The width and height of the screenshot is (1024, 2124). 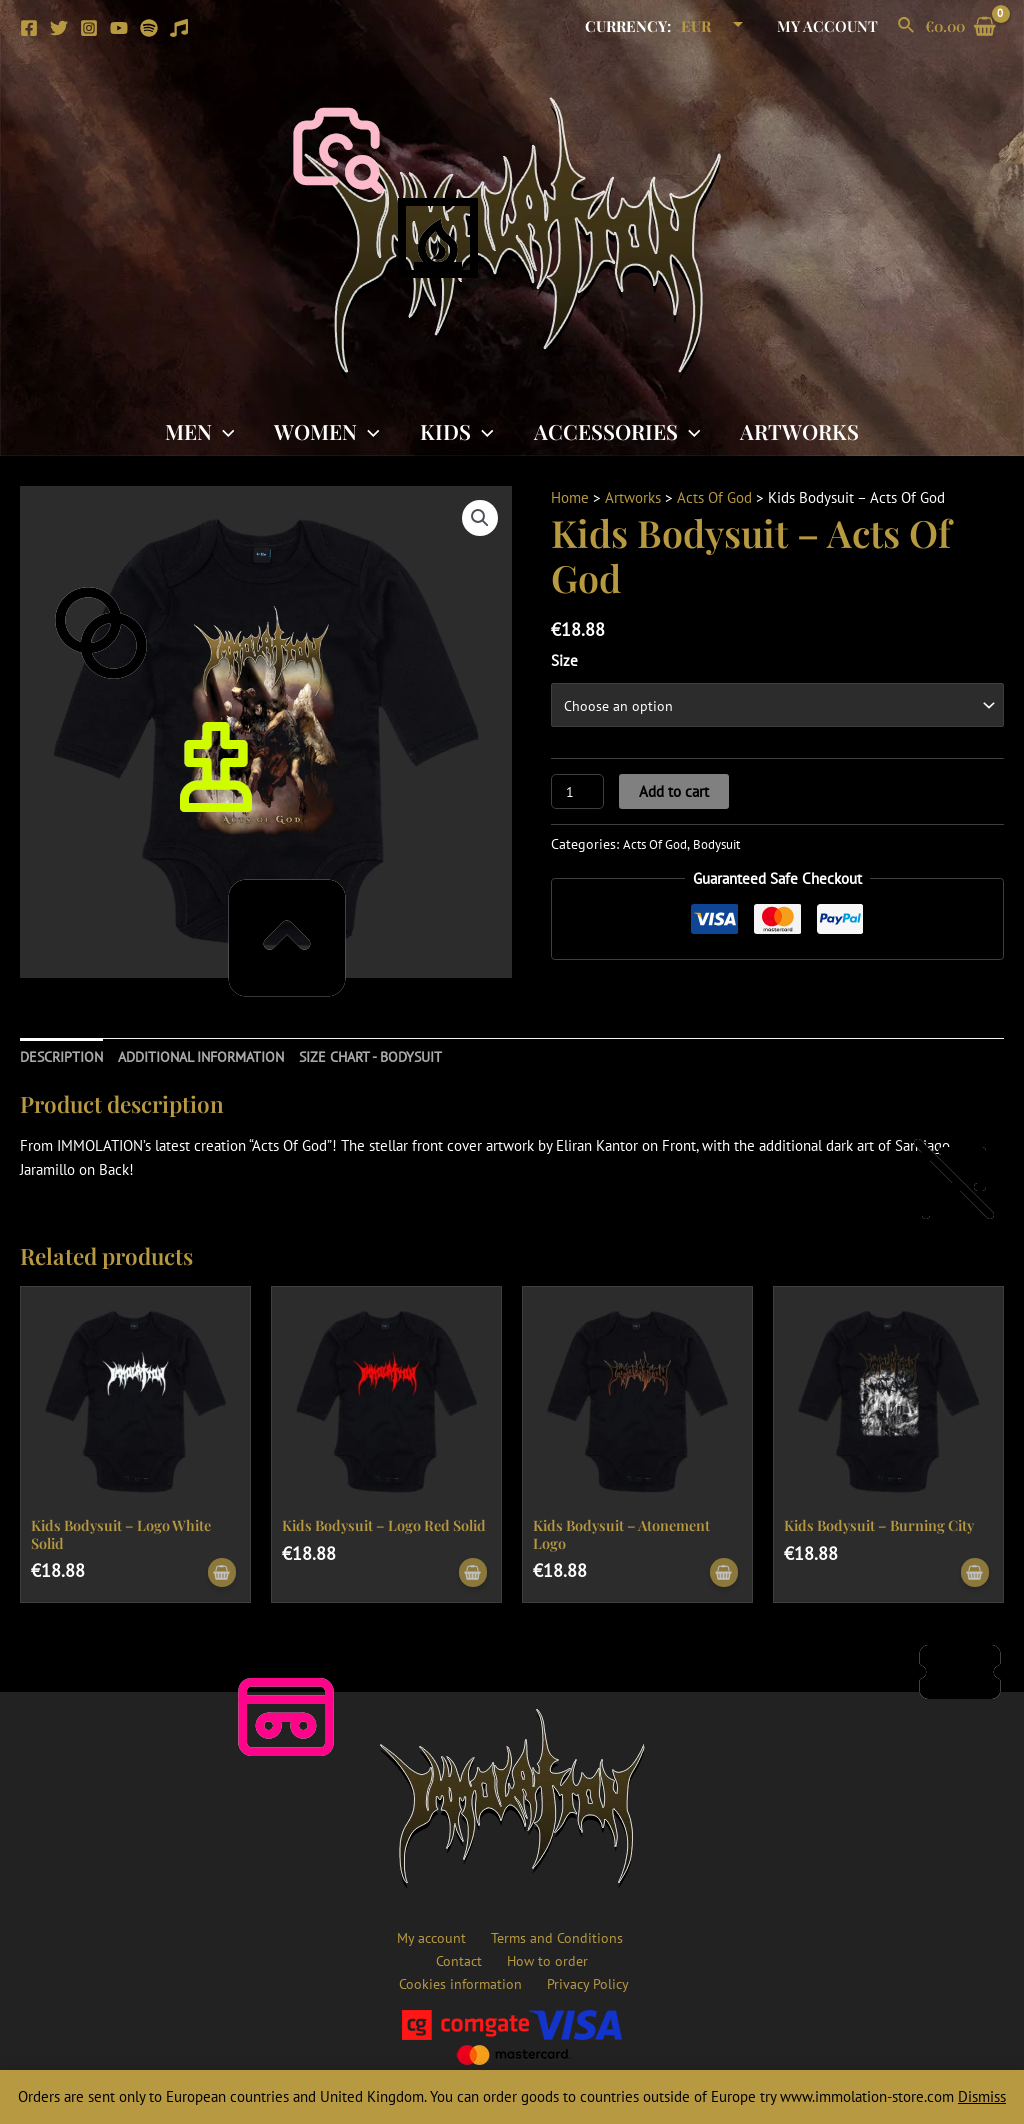 What do you see at coordinates (954, 1179) in the screenshot?
I see `disable or turn off flag notifications` at bounding box center [954, 1179].